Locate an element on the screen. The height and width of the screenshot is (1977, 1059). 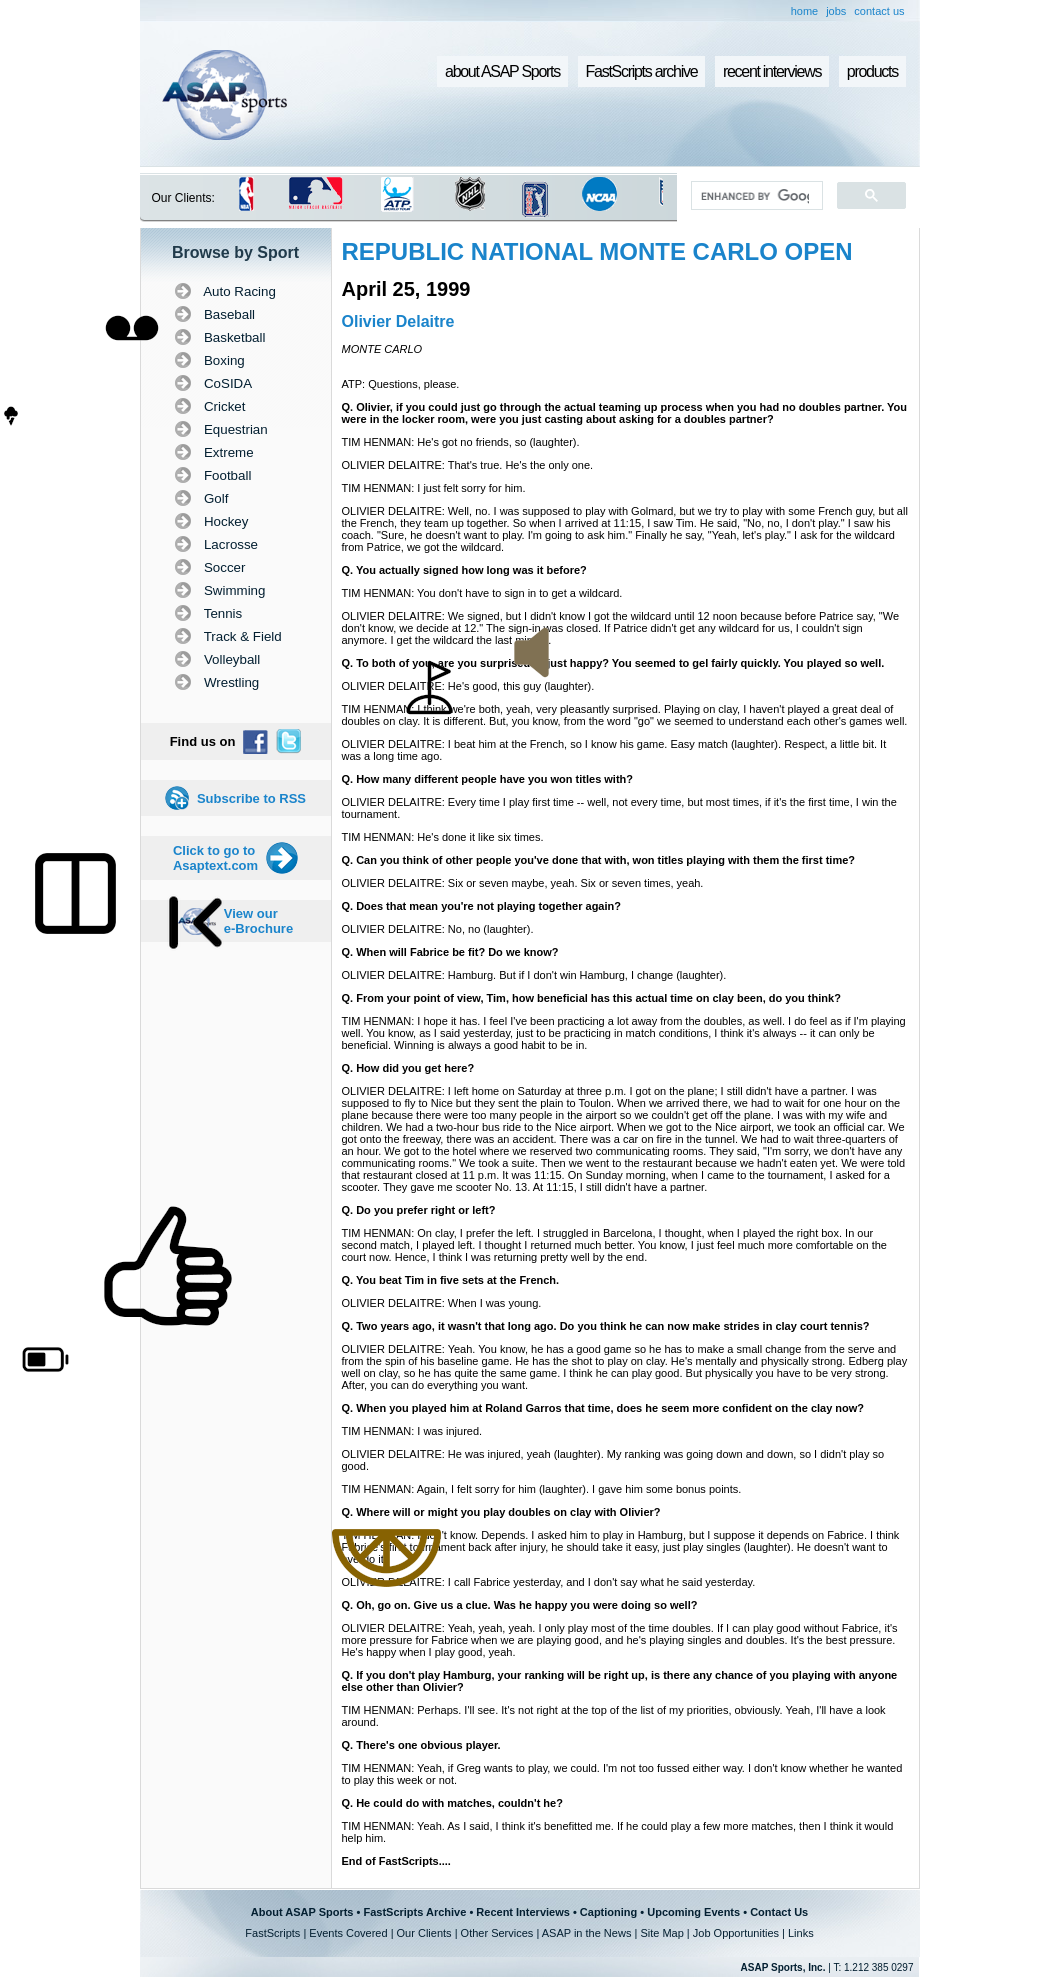
mute audio or sound is located at coordinates (531, 652).